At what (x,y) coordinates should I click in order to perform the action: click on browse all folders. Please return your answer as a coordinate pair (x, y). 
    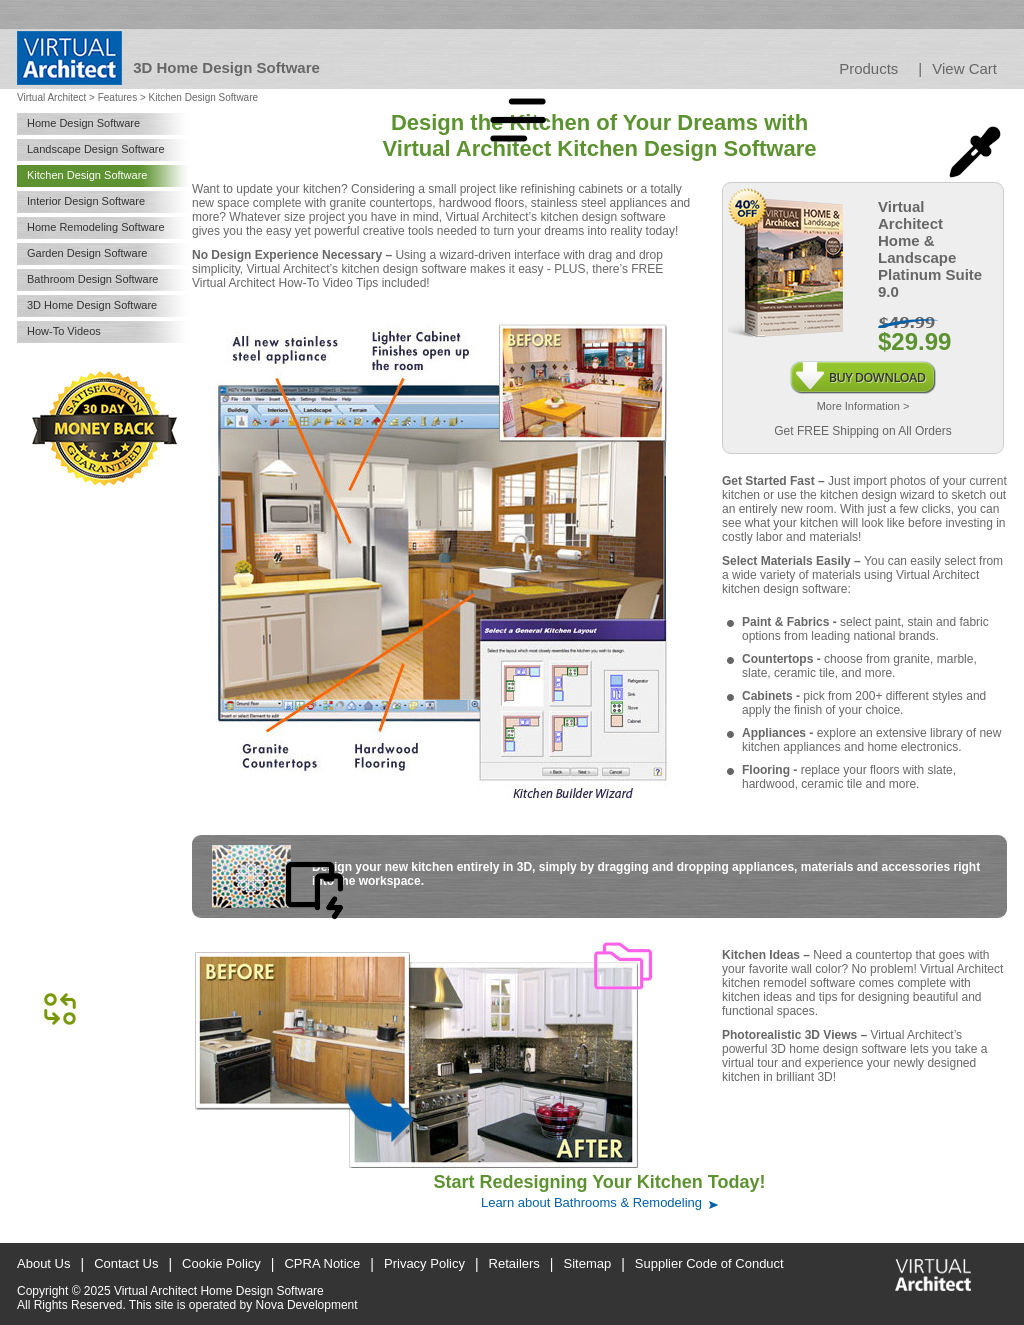
    Looking at the image, I should click on (622, 966).